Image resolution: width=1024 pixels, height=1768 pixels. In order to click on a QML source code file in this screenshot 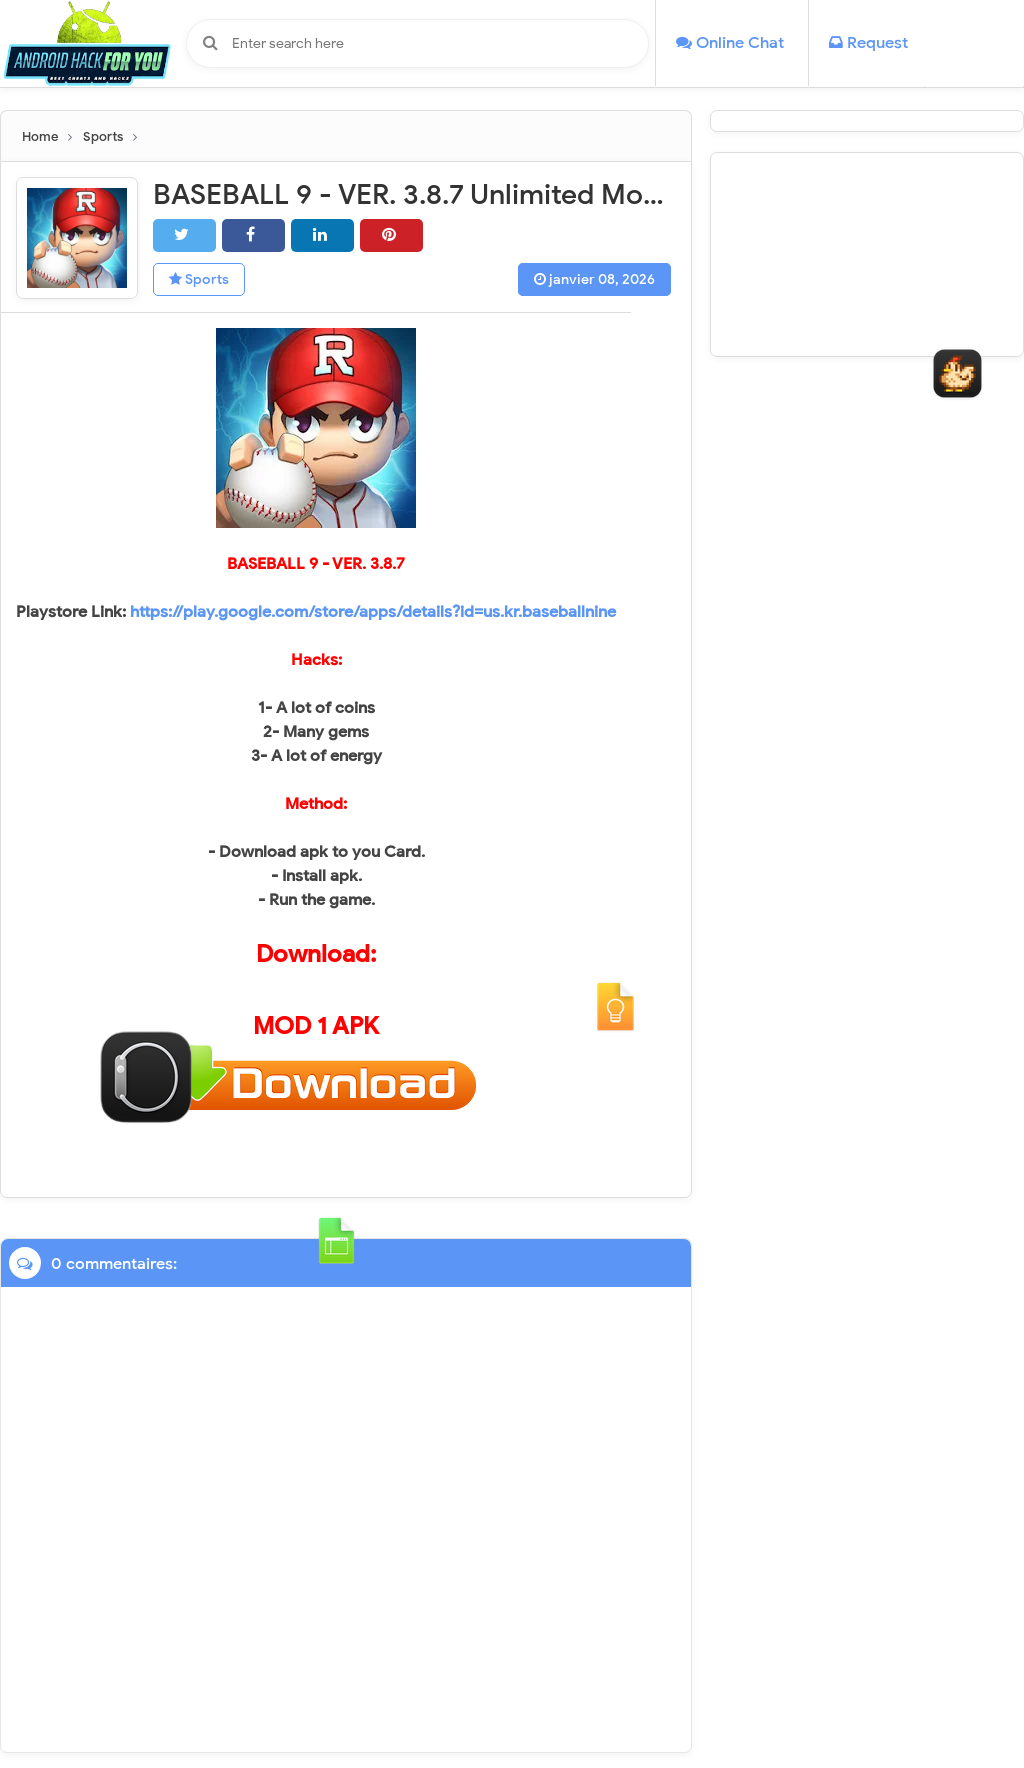, I will do `click(336, 1241)`.